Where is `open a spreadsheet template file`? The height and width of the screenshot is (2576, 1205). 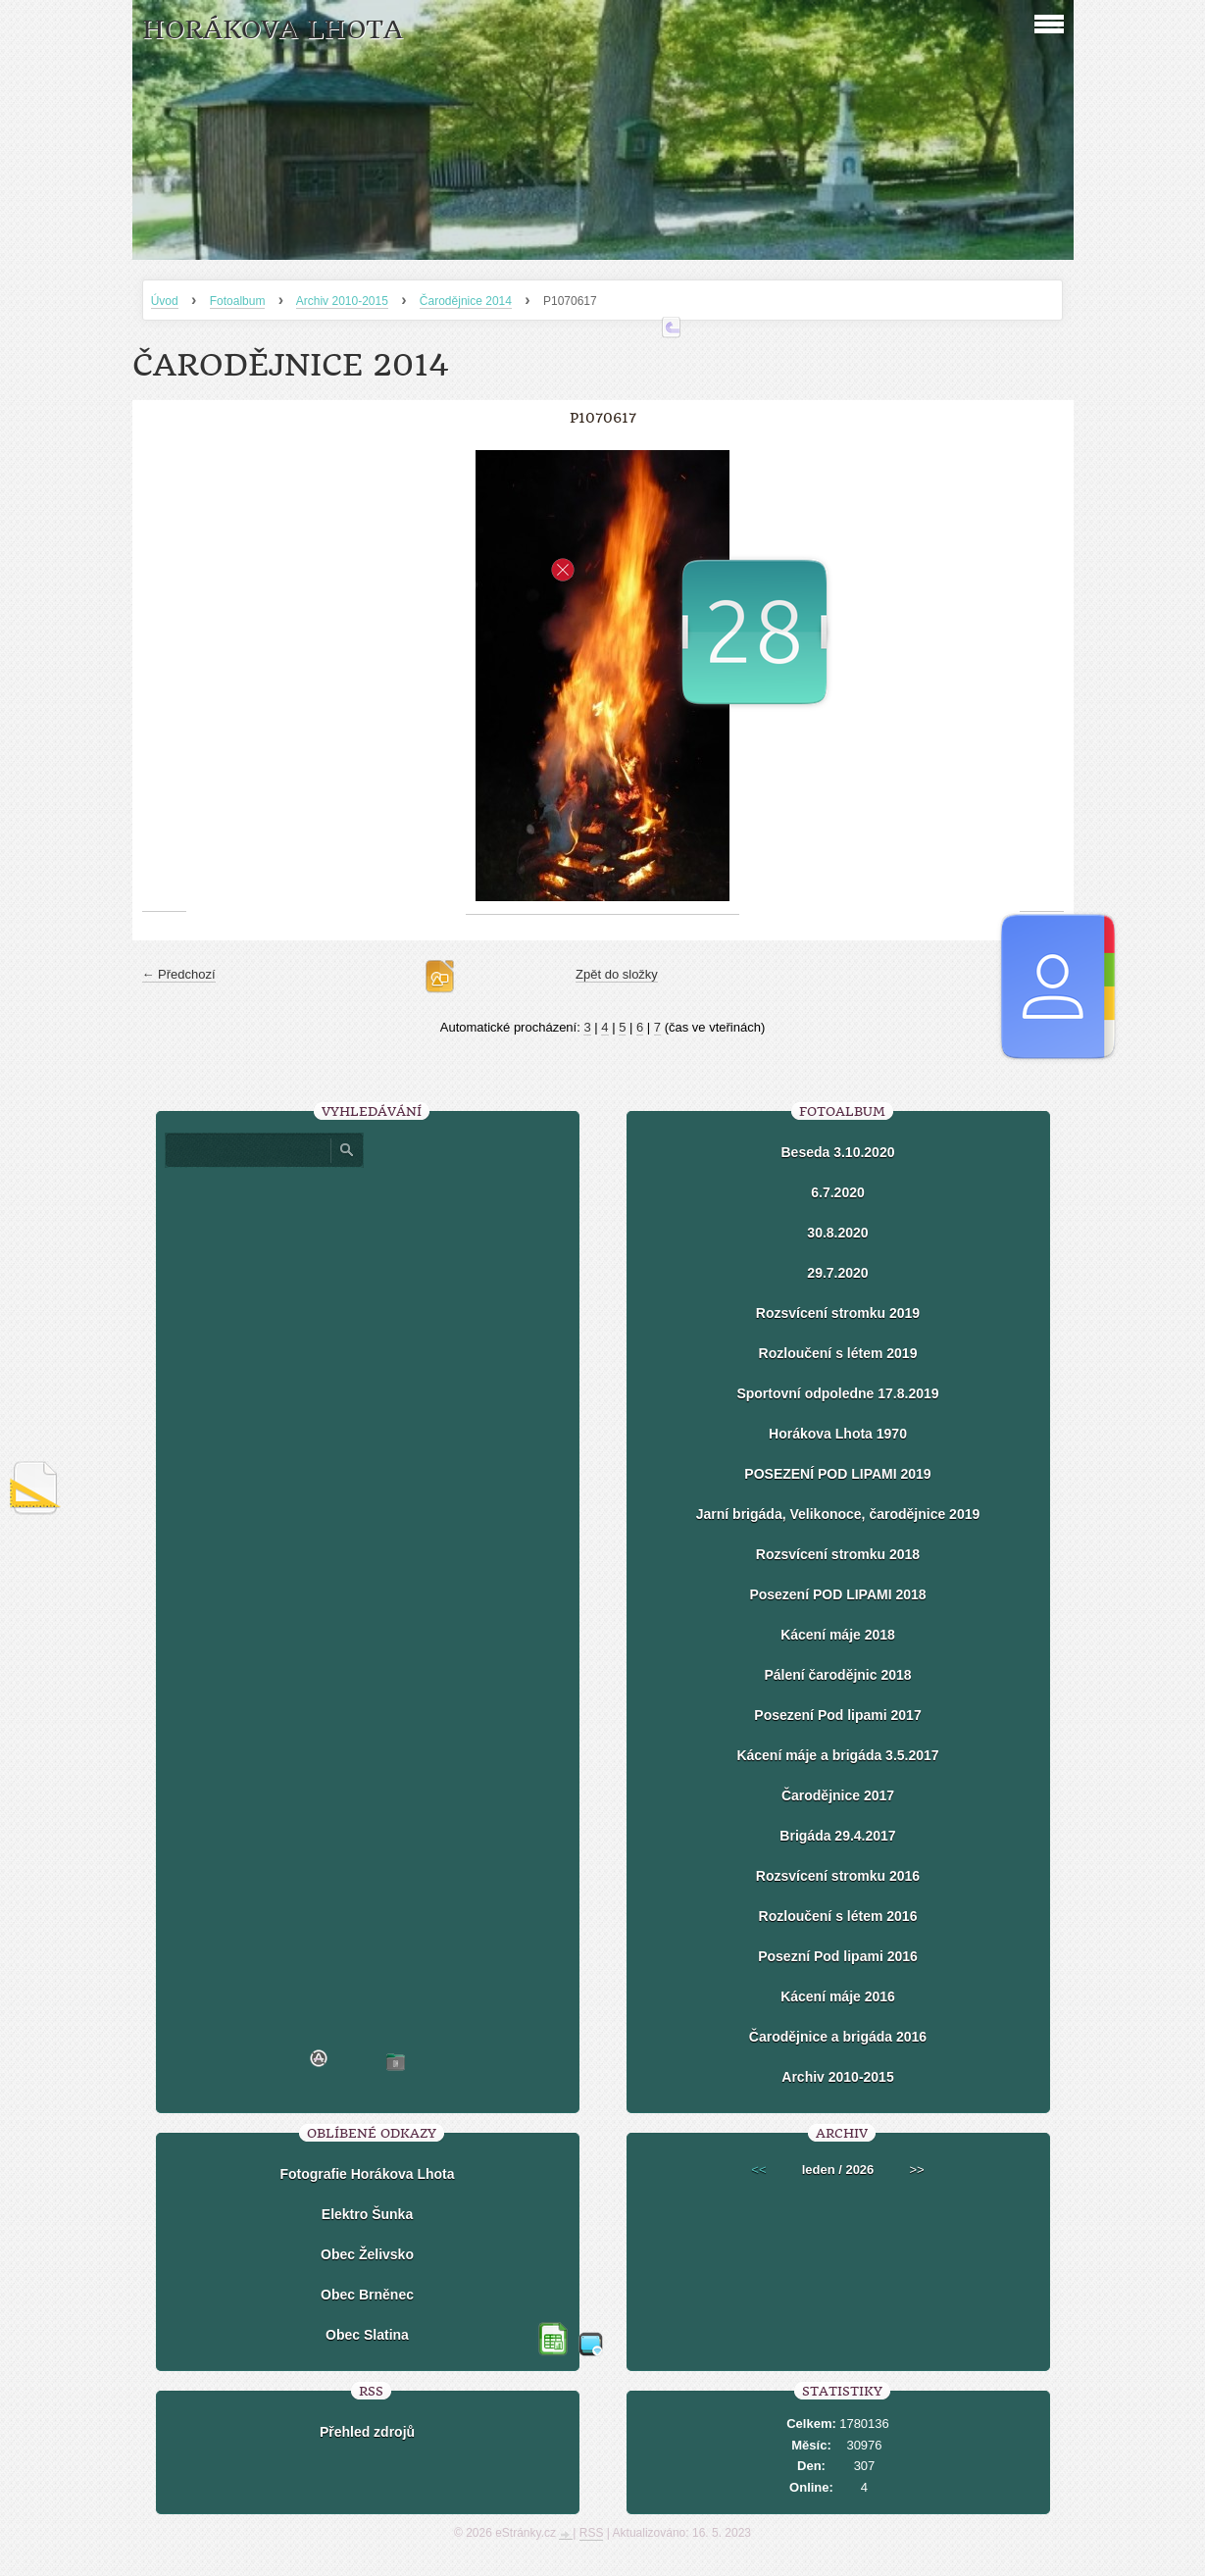
open a spreadsheet template file is located at coordinates (553, 2339).